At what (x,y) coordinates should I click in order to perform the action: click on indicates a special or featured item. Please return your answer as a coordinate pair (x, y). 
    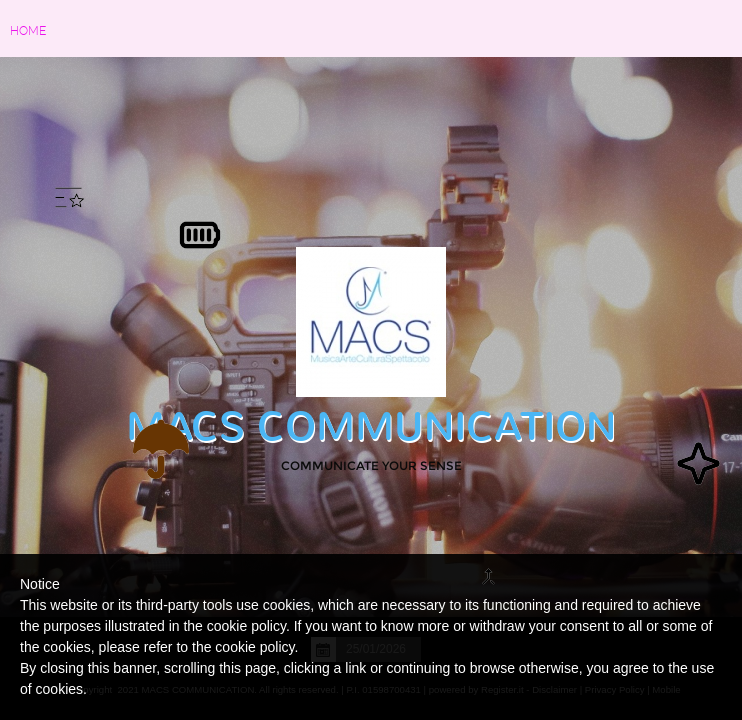
    Looking at the image, I should click on (698, 463).